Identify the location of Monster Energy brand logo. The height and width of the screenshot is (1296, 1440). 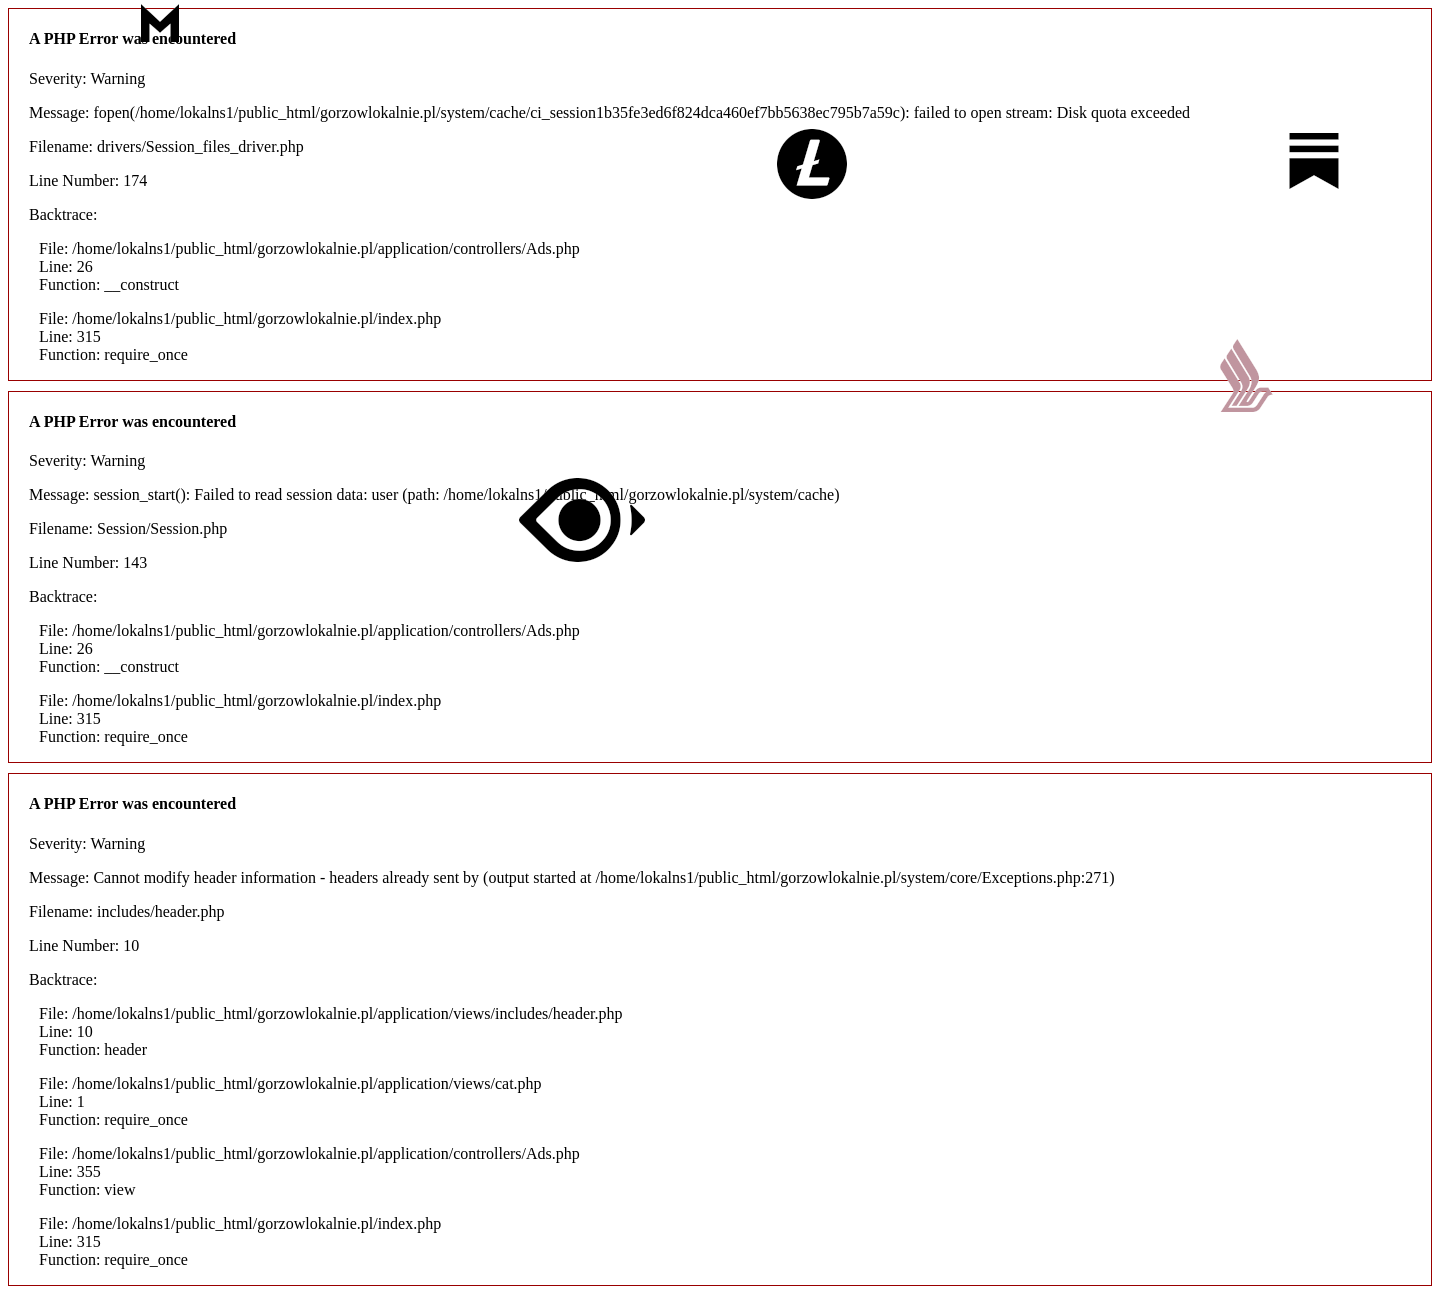
(160, 23).